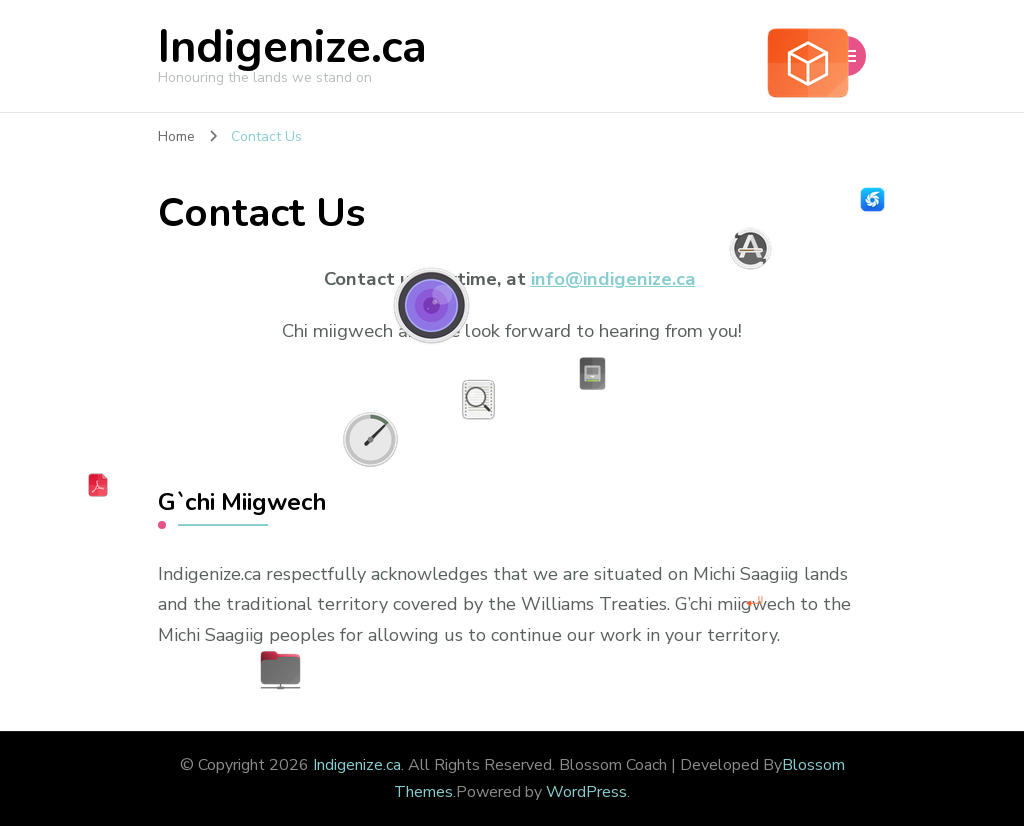 The width and height of the screenshot is (1024, 826). I want to click on open shutter screenshot tool, so click(872, 199).